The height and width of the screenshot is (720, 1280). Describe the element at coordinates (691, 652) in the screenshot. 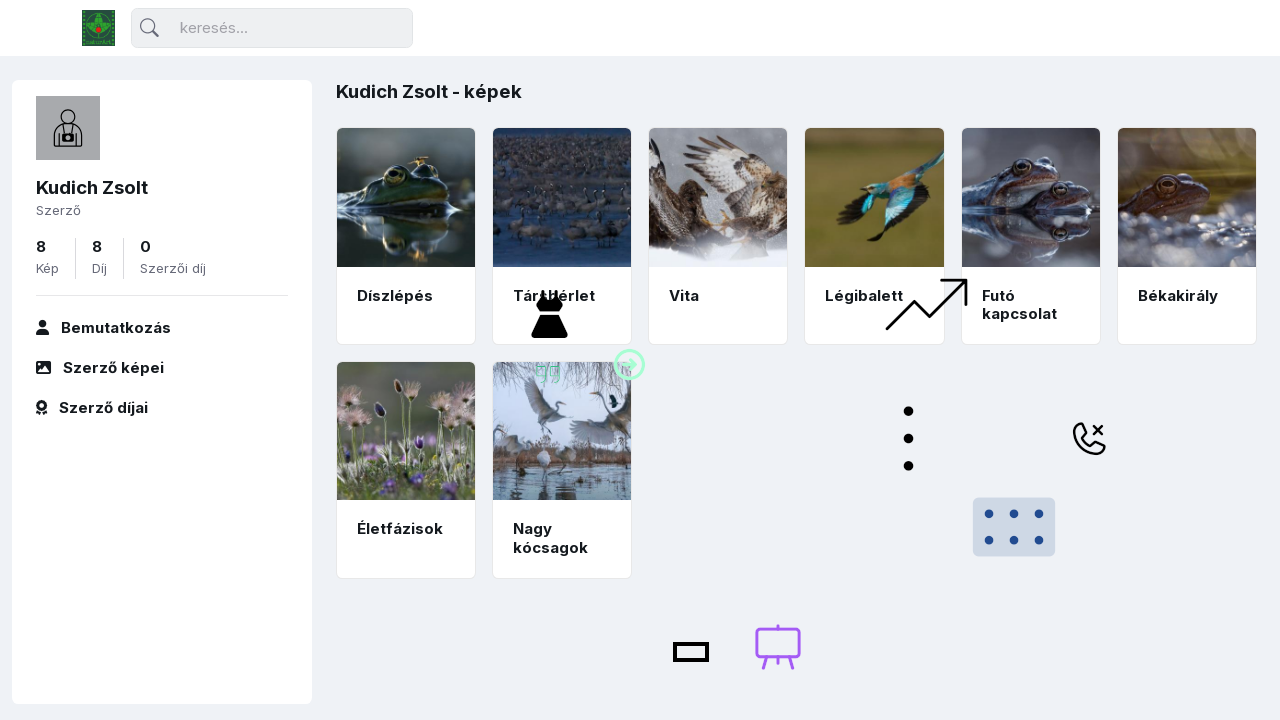

I see `crop image to 7:5 aspect ratio` at that location.